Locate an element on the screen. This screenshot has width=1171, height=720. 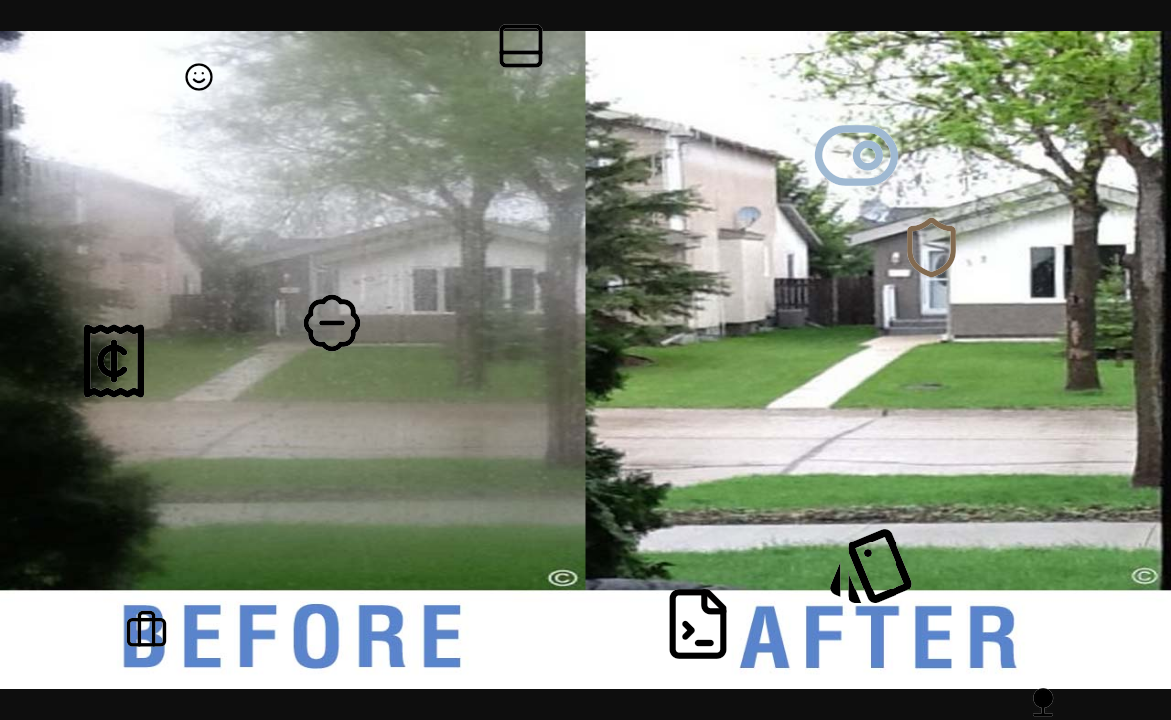
view nature or outdoor content is located at coordinates (1043, 702).